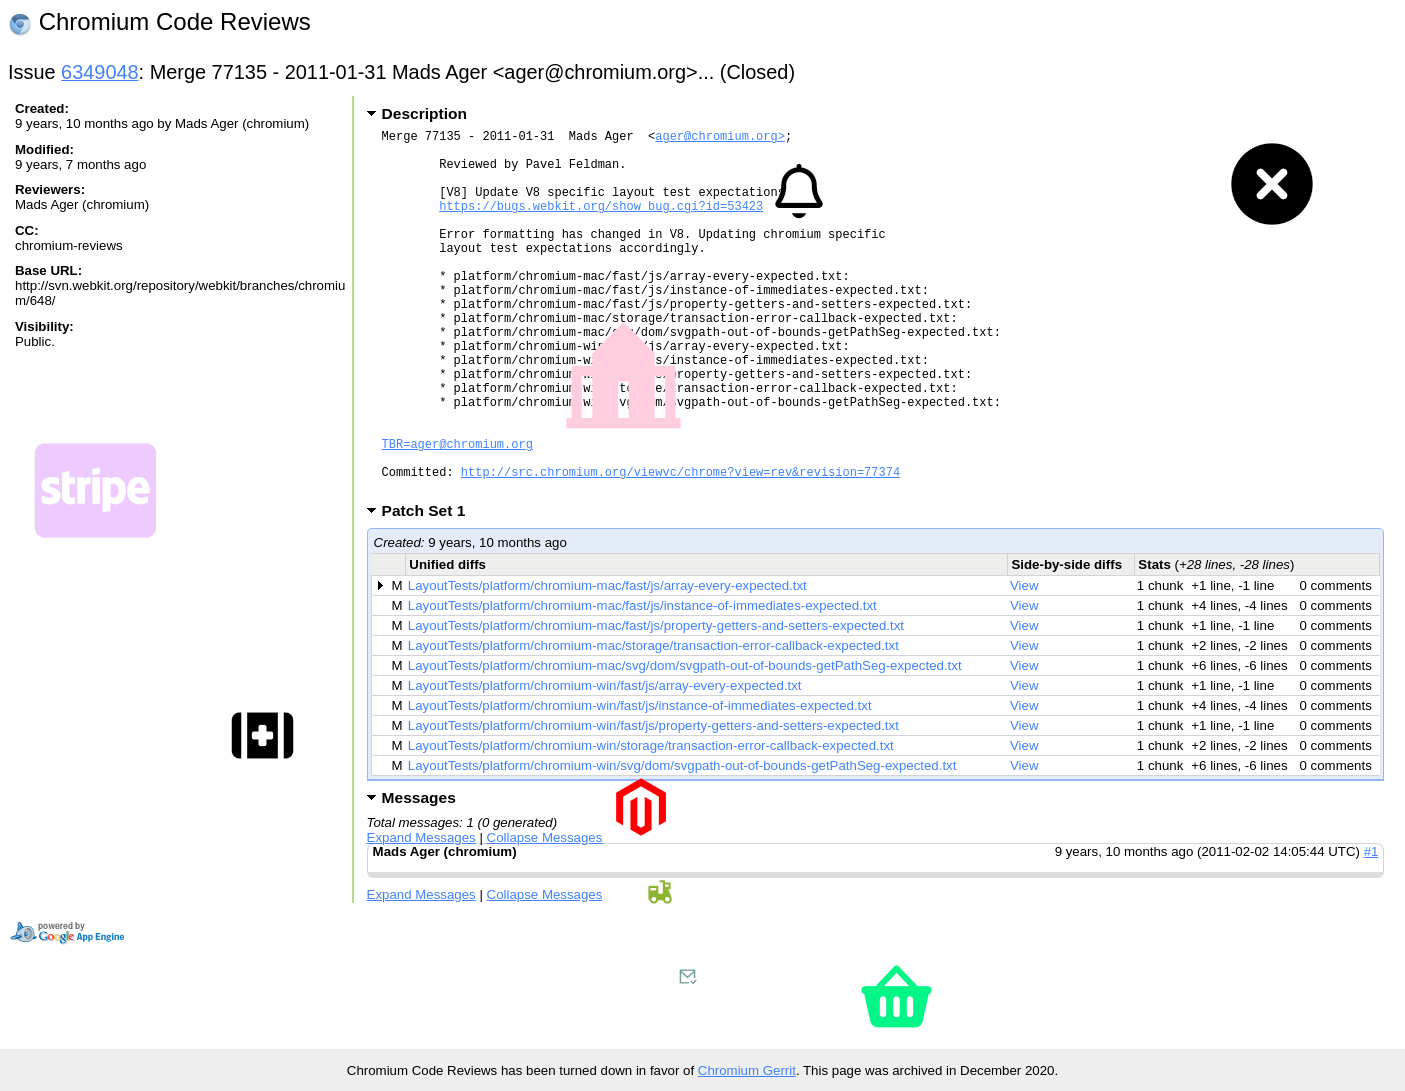 Image resolution: width=1405 pixels, height=1091 pixels. Describe the element at coordinates (659, 892) in the screenshot. I see `select e-bike as transportation mode` at that location.